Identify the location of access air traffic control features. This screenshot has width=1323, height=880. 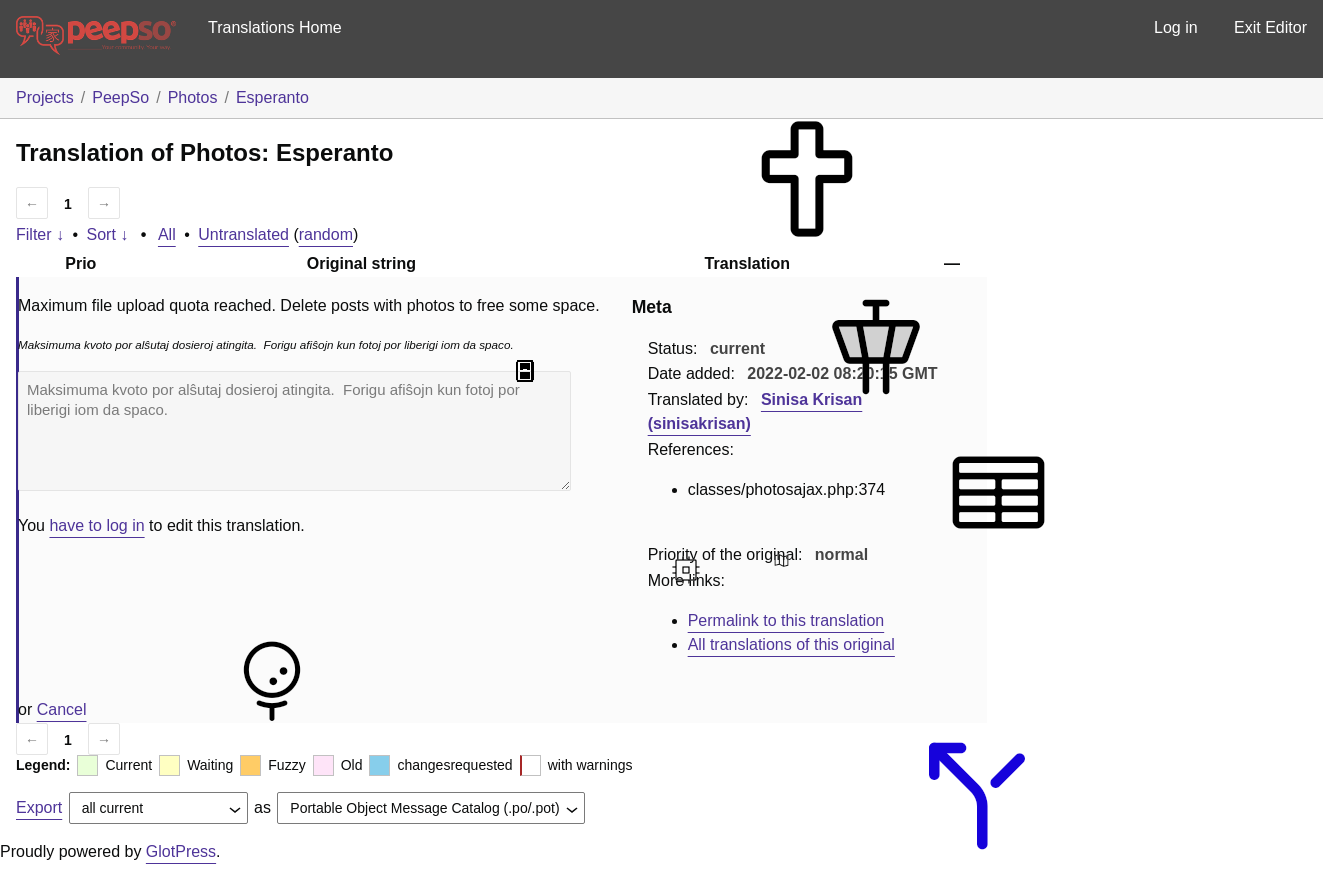
(876, 347).